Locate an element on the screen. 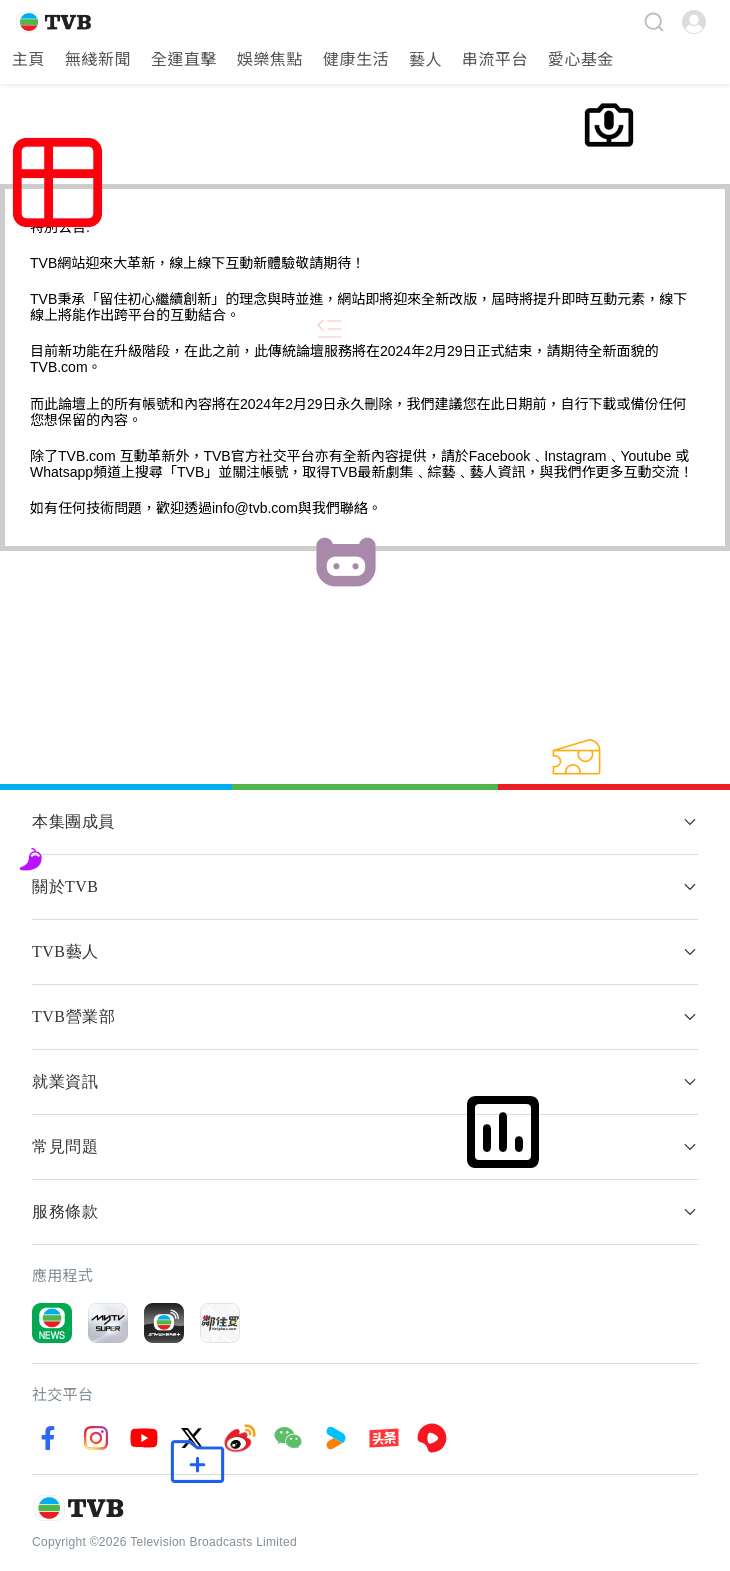  create a new folder is located at coordinates (197, 1460).